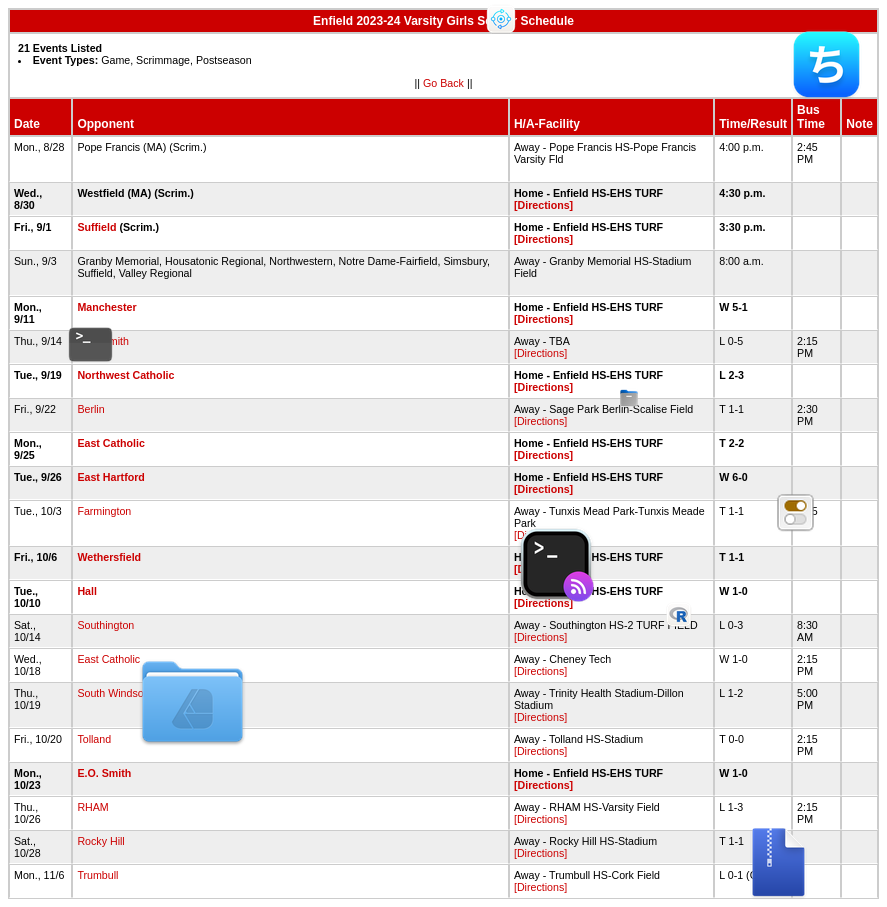  I want to click on open SecureCRT terminal emulator app, so click(556, 564).